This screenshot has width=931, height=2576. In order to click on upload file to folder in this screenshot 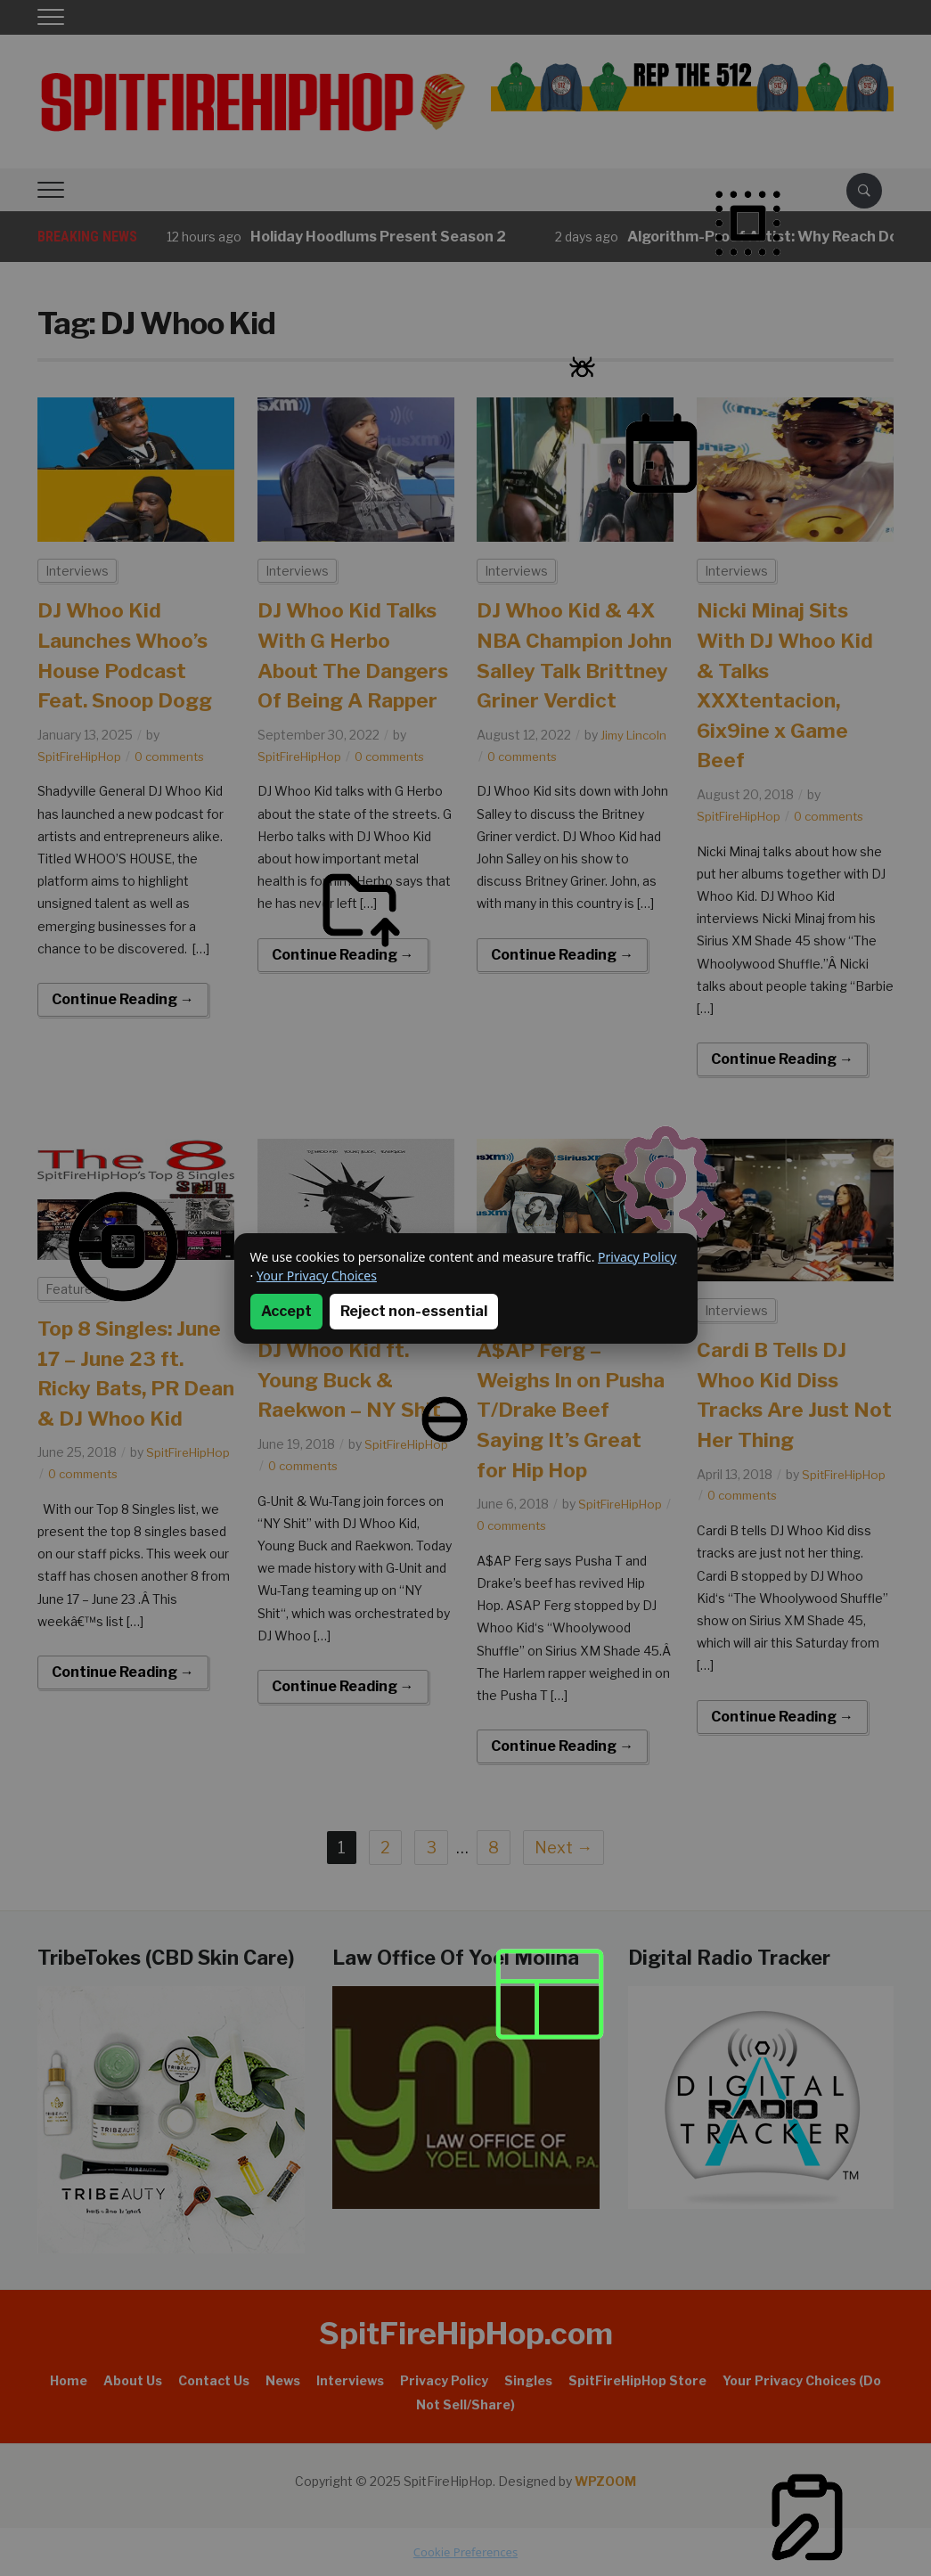, I will do `click(359, 906)`.